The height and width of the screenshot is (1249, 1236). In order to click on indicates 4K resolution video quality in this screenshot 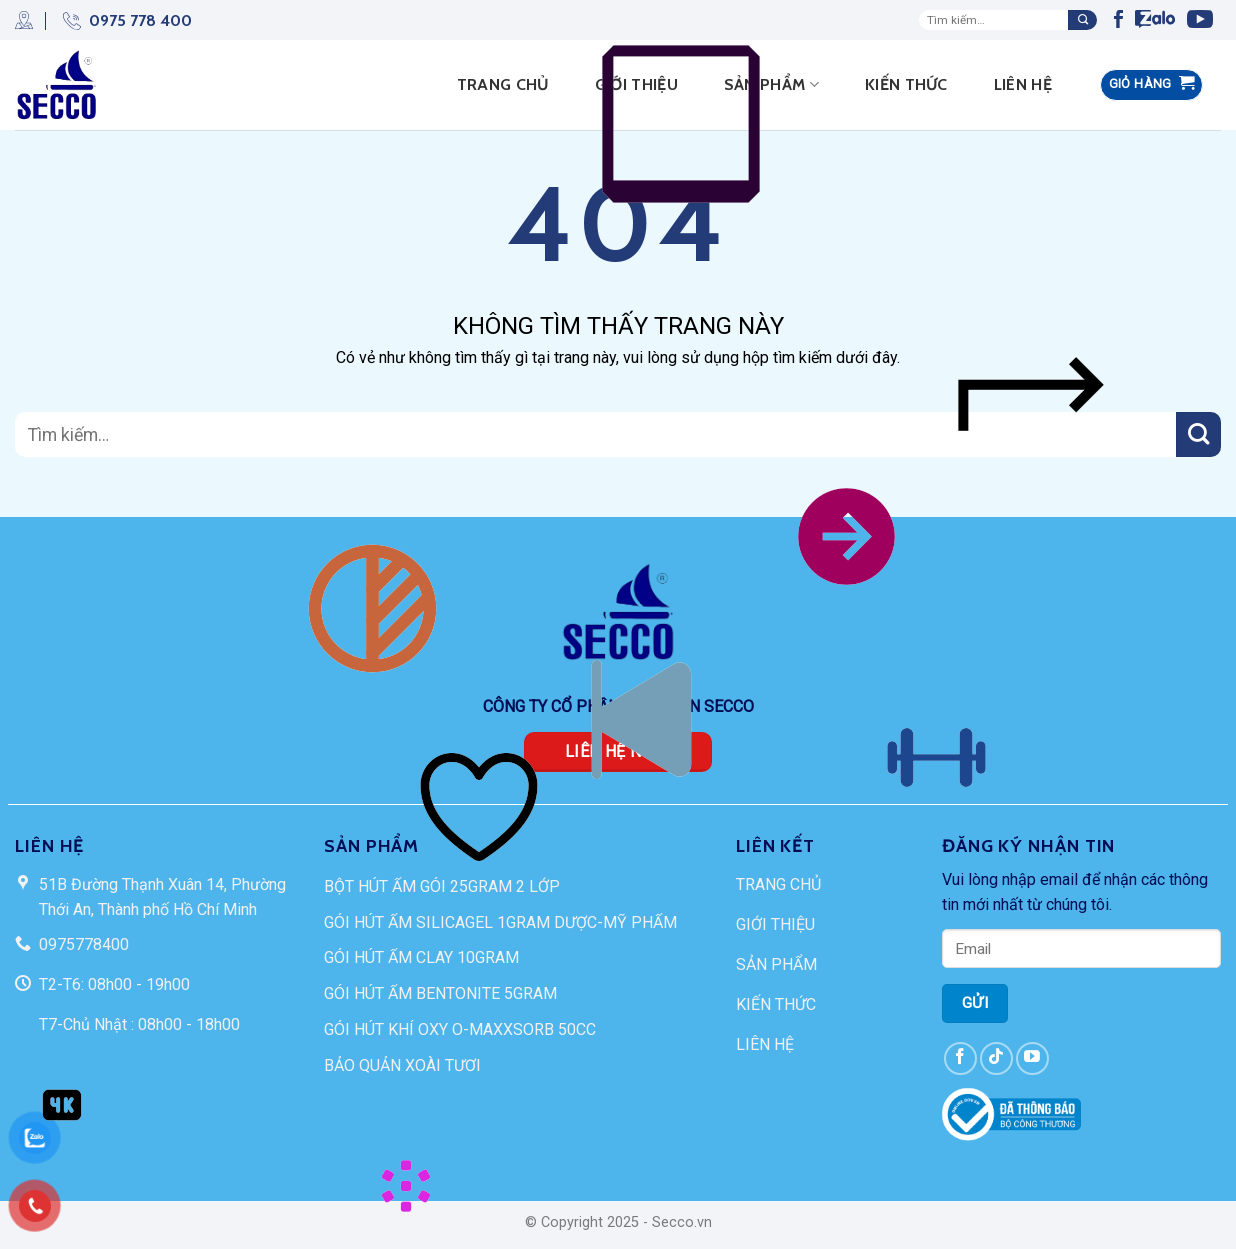, I will do `click(62, 1105)`.